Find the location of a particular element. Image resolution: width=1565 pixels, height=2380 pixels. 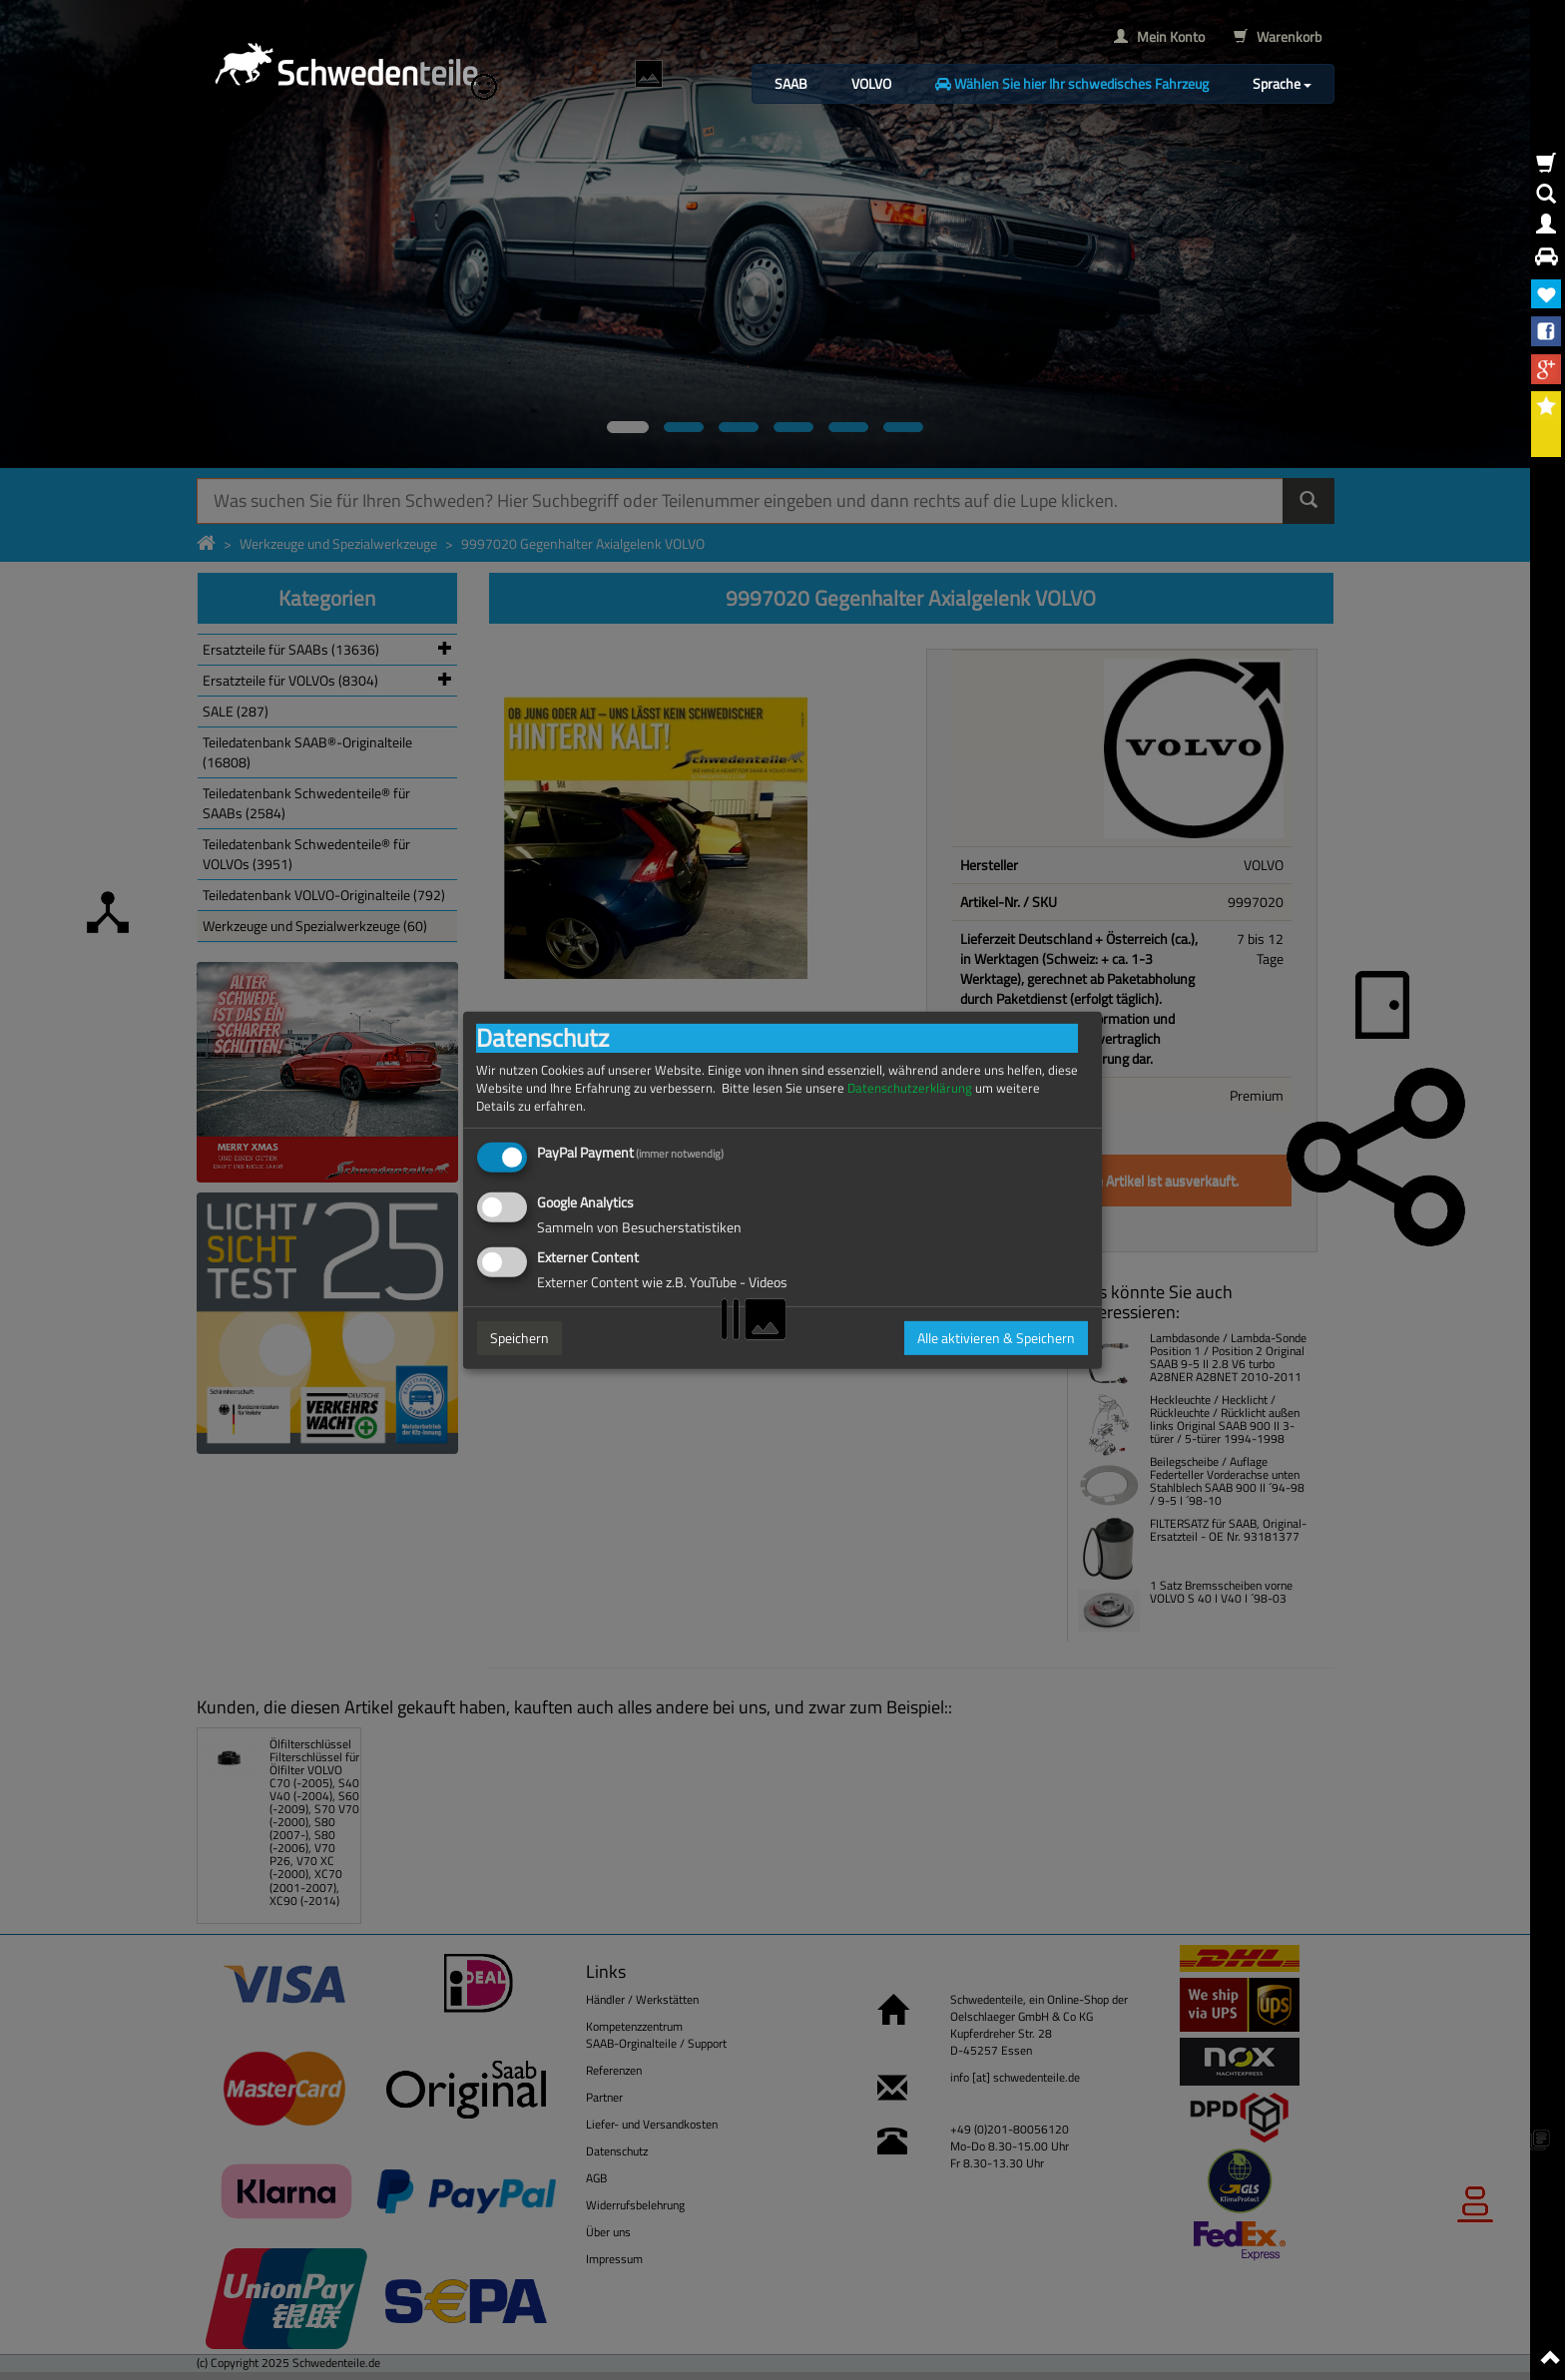

connect or manage linked devices is located at coordinates (108, 912).